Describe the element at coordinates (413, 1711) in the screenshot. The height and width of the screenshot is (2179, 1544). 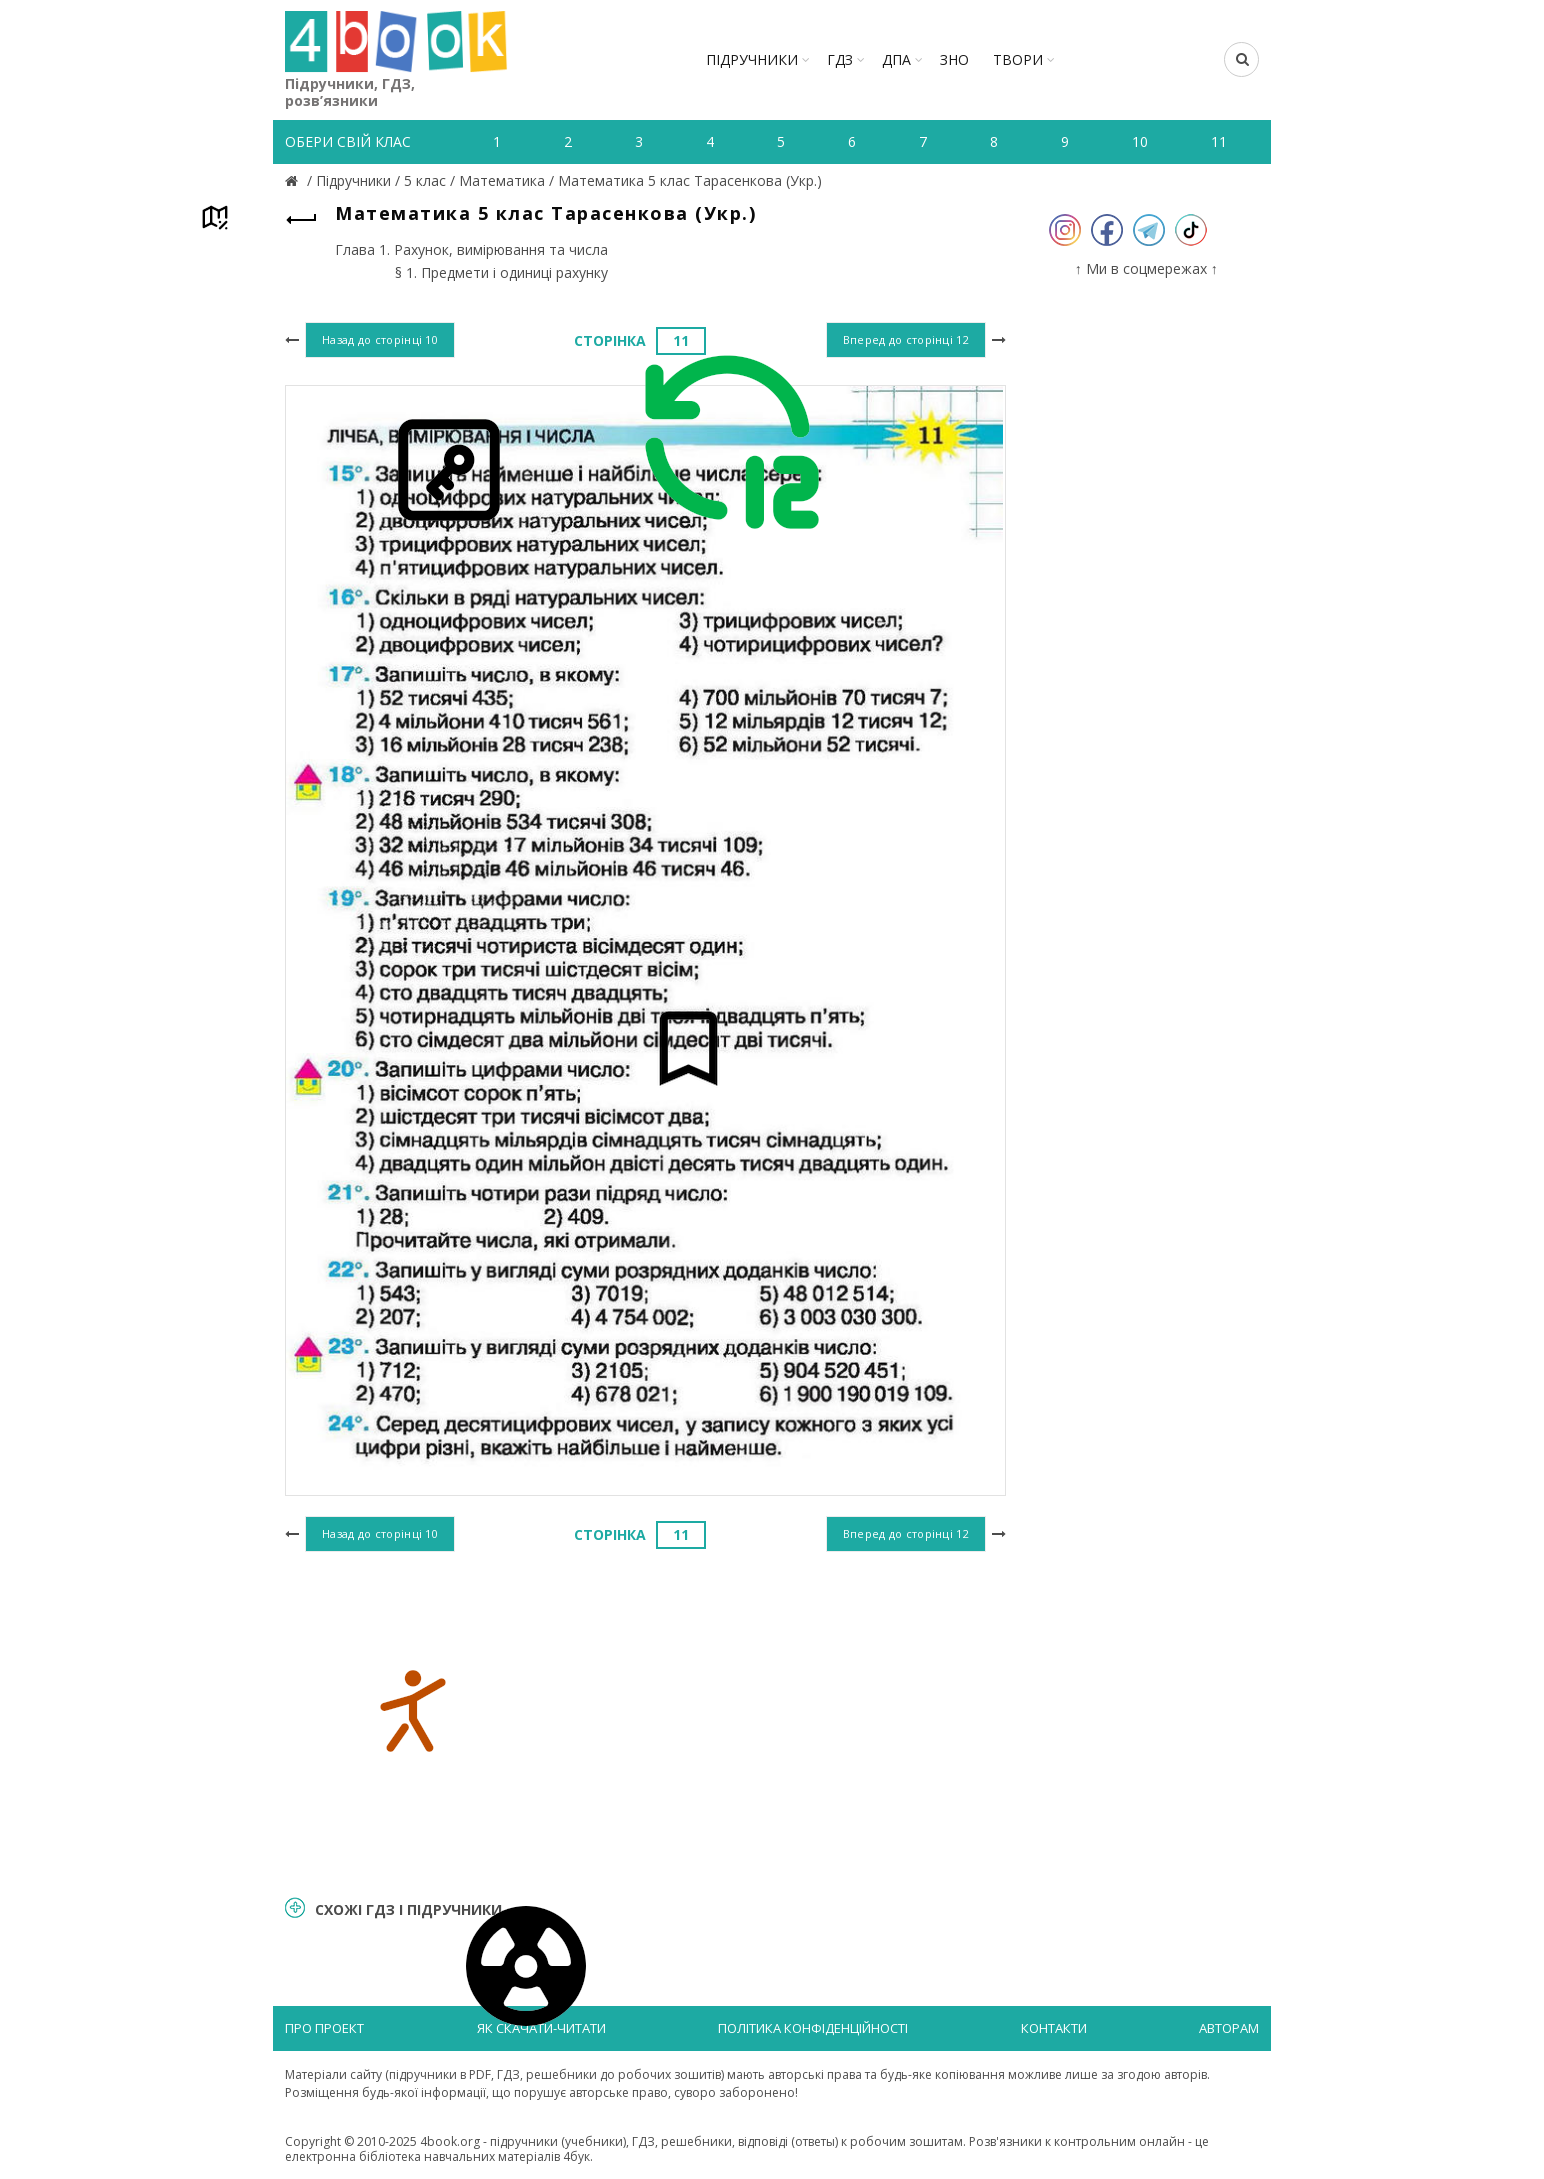
I see `access stretching or warm-up exercises` at that location.